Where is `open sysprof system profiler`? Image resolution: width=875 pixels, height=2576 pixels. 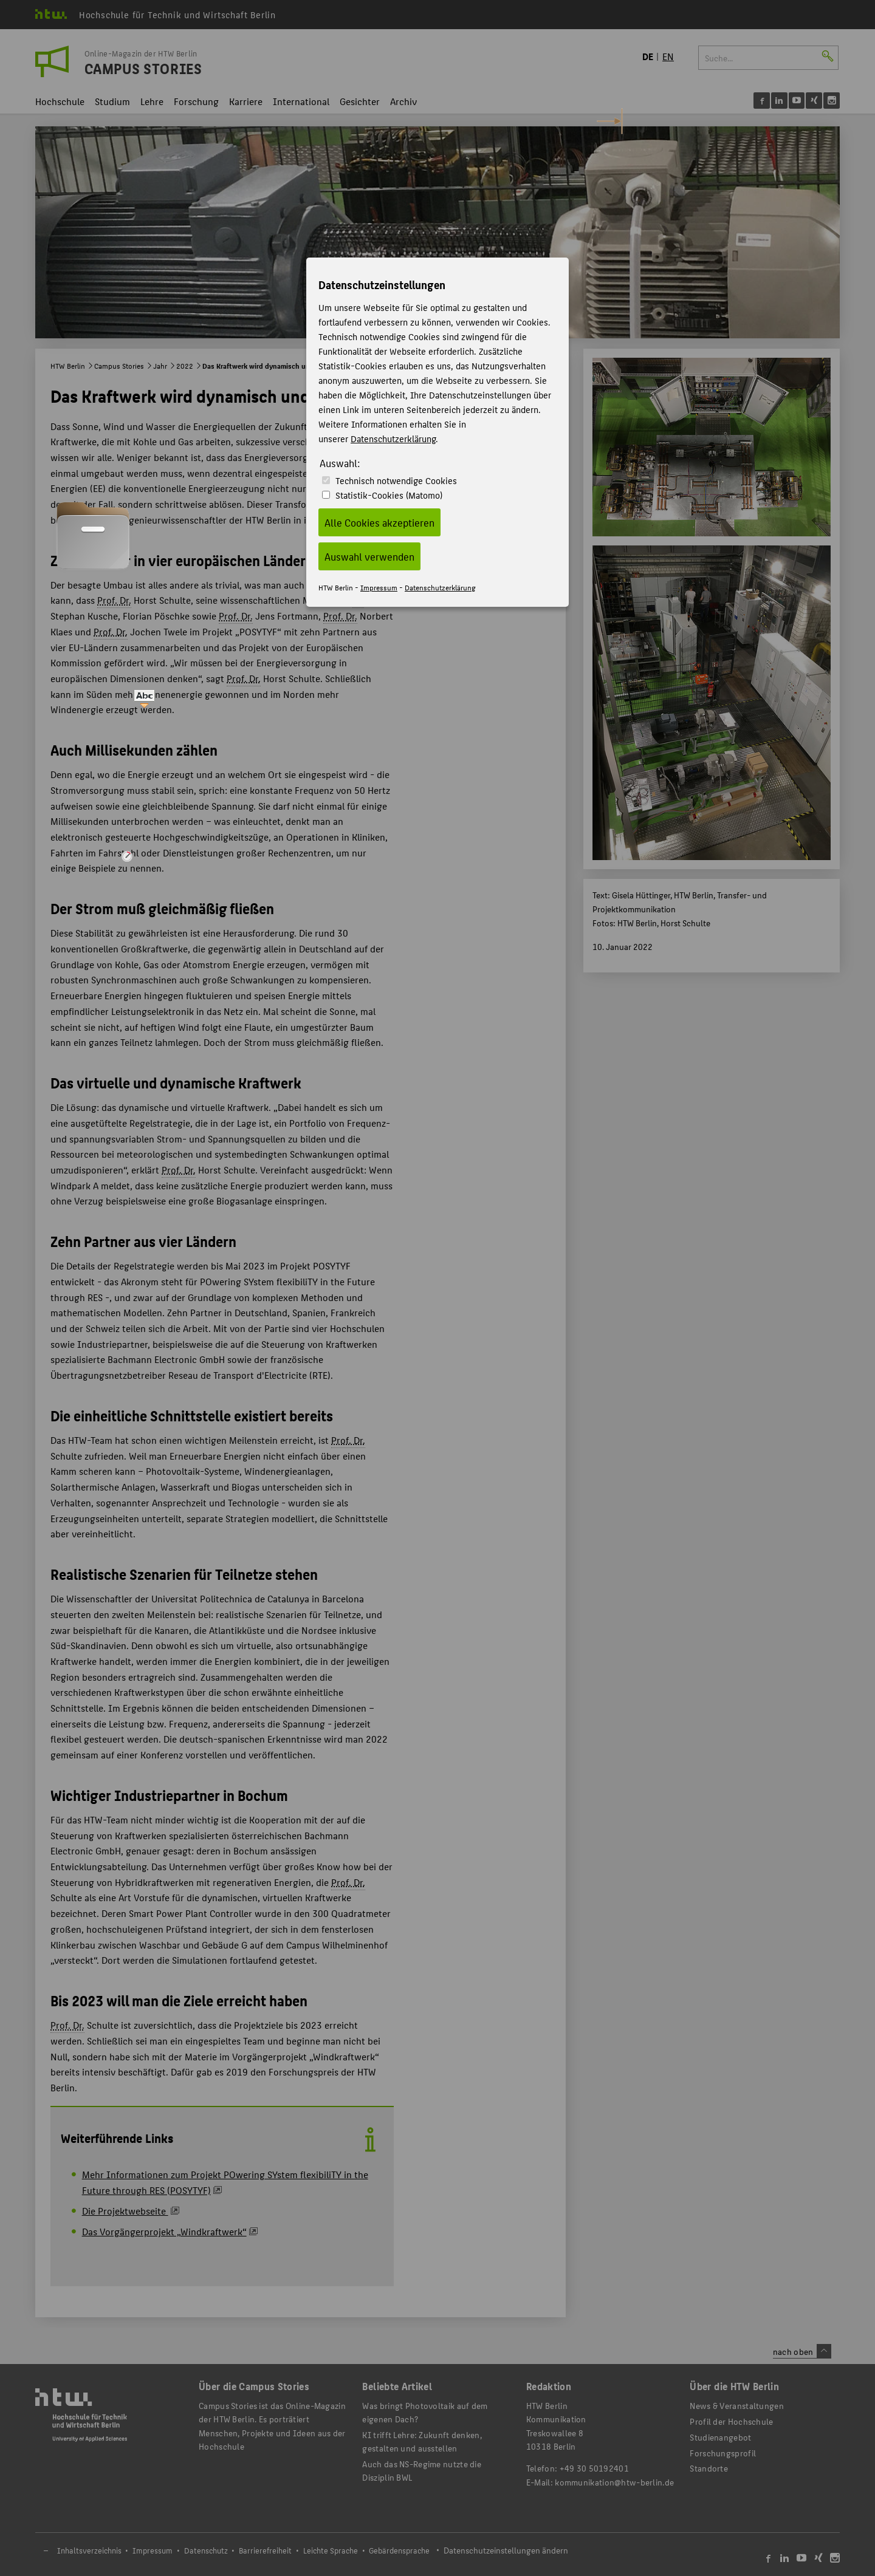
open sysprof system profiler is located at coordinates (127, 856).